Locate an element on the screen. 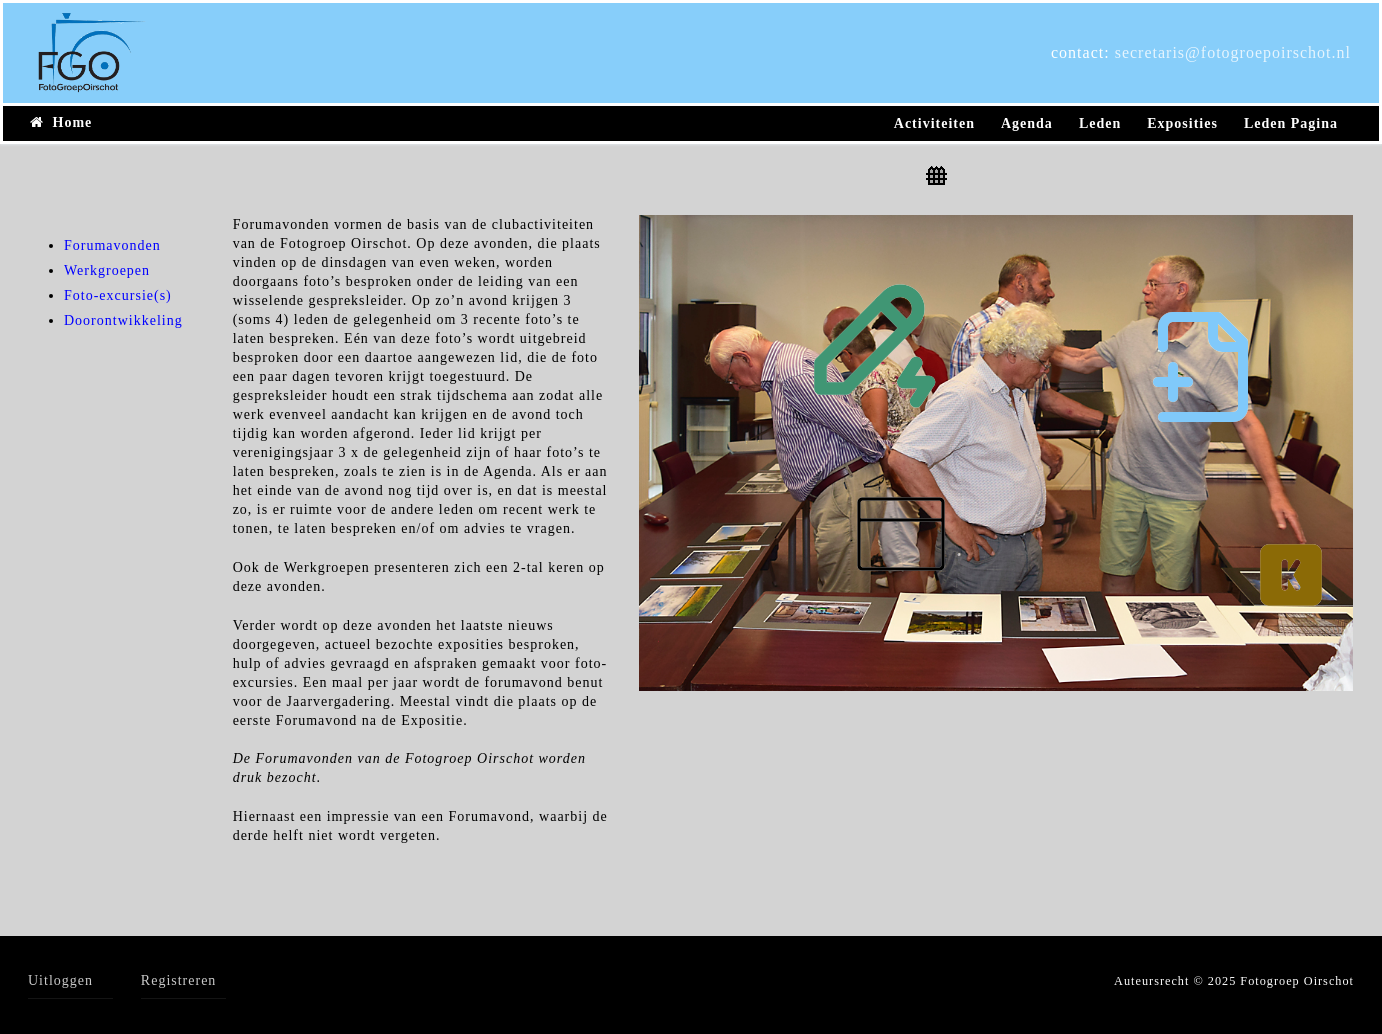 This screenshot has width=1382, height=1034. open web browser is located at coordinates (901, 534).